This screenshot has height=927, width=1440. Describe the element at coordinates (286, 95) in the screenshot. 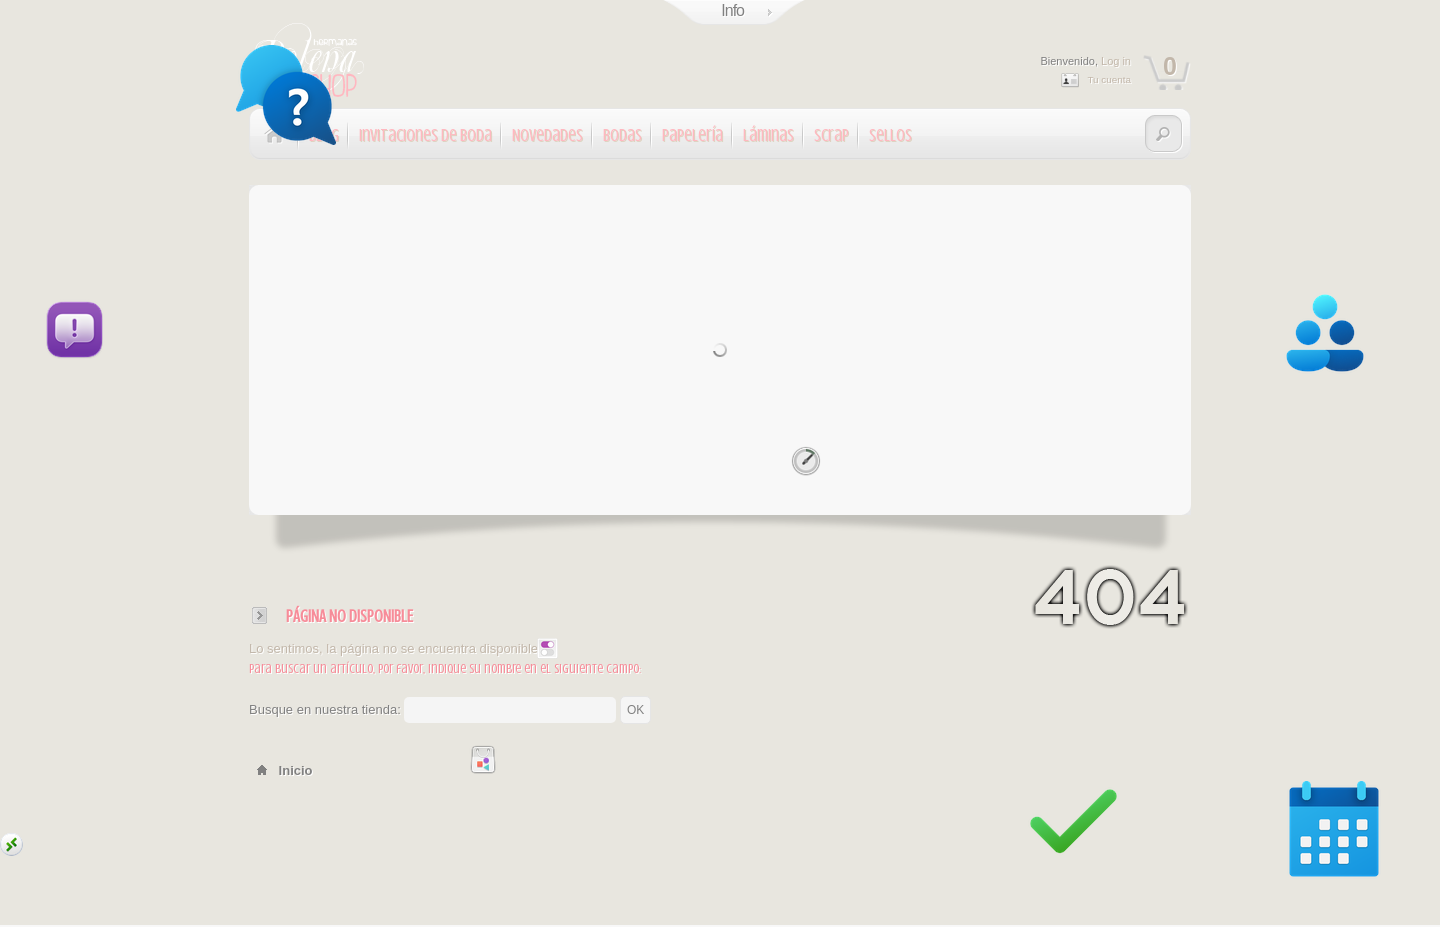

I see `open help and support` at that location.